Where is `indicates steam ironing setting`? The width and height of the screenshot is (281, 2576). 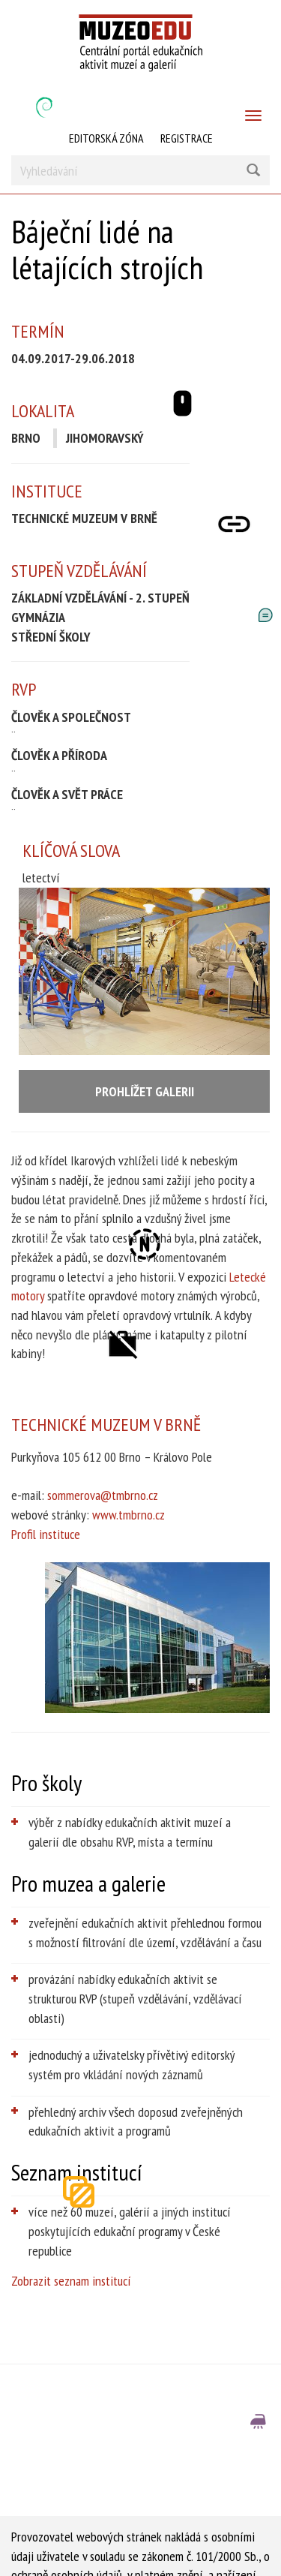
indicates steam ironing setting is located at coordinates (258, 2421).